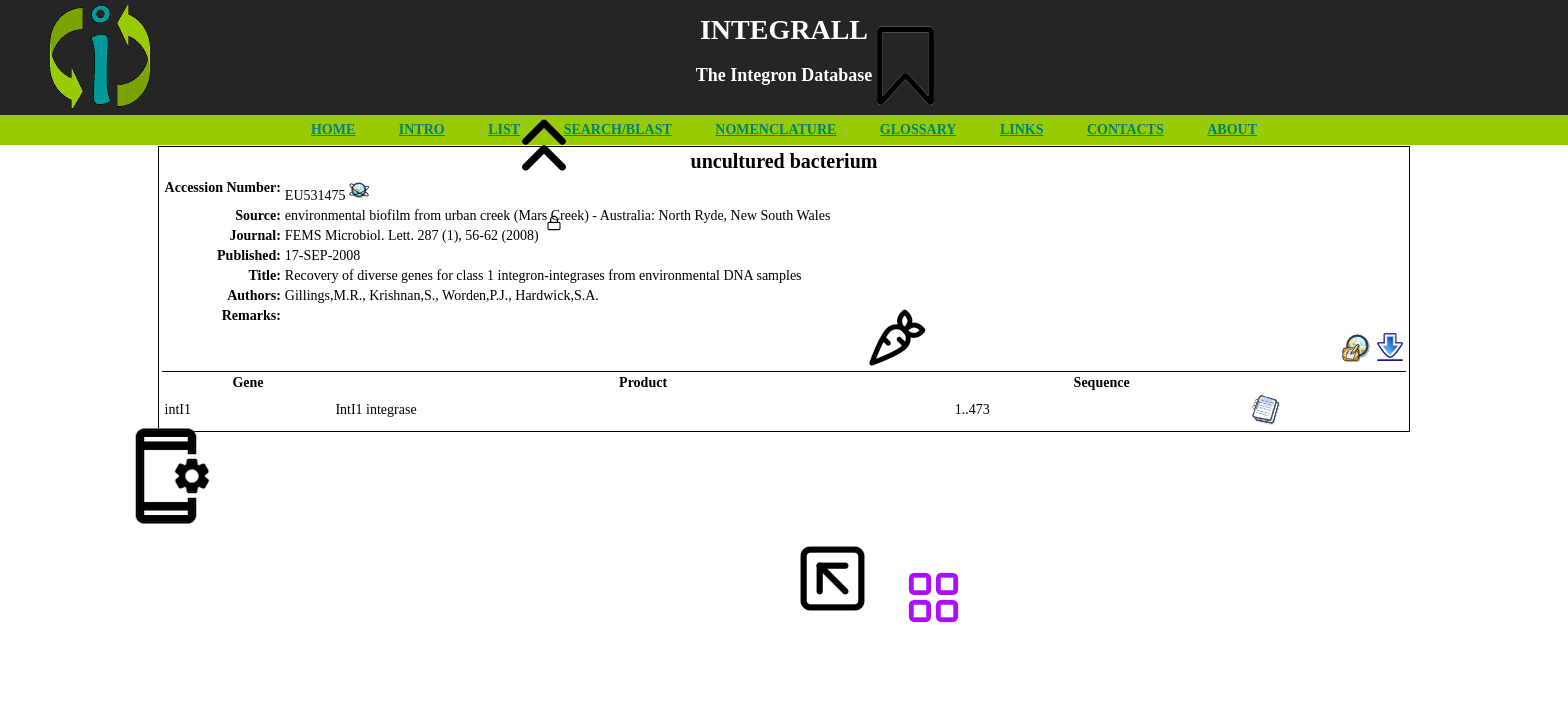  I want to click on switch to grid view, so click(933, 597).